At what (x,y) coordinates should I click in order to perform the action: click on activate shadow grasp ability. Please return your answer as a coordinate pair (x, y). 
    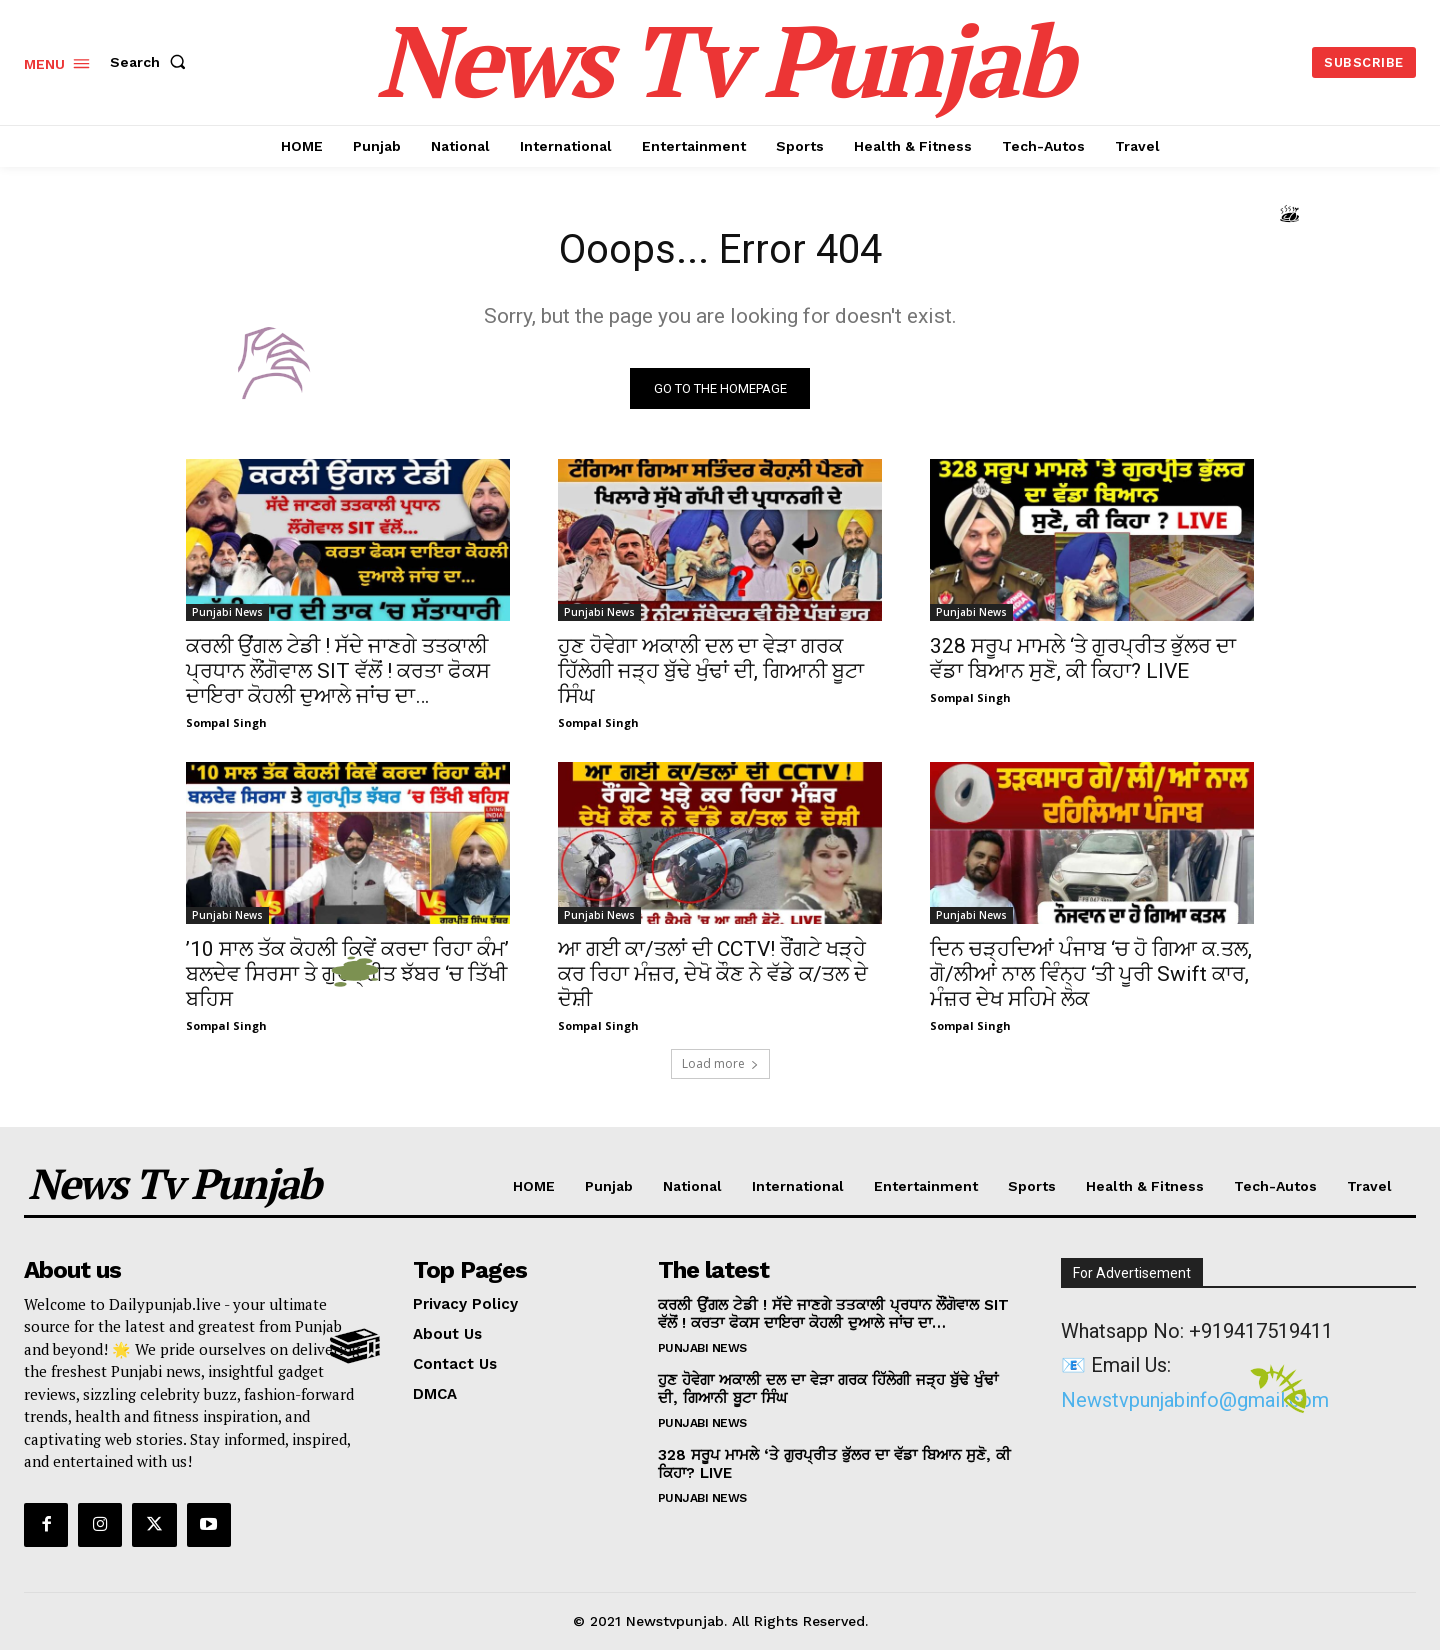
    Looking at the image, I should click on (274, 363).